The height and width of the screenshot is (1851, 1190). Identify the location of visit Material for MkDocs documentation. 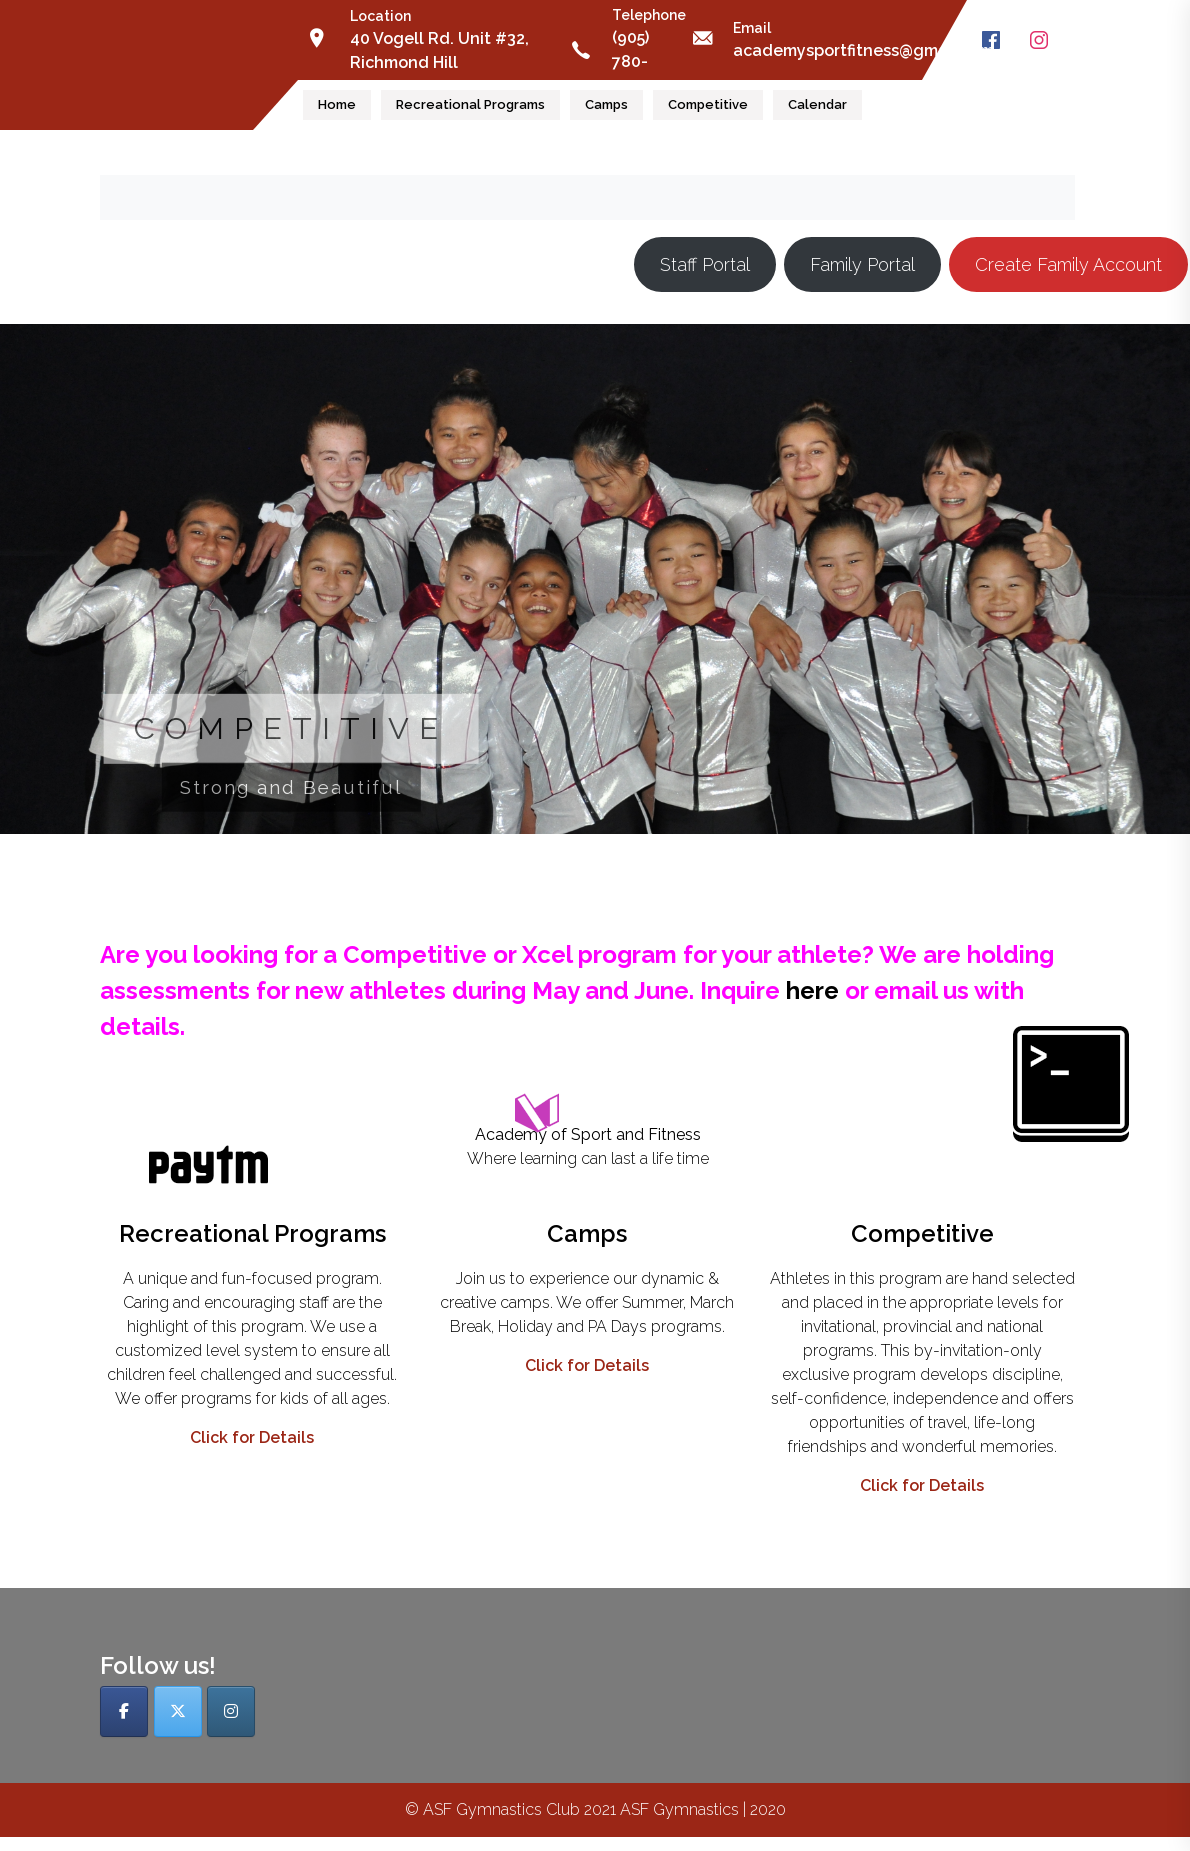
(537, 1113).